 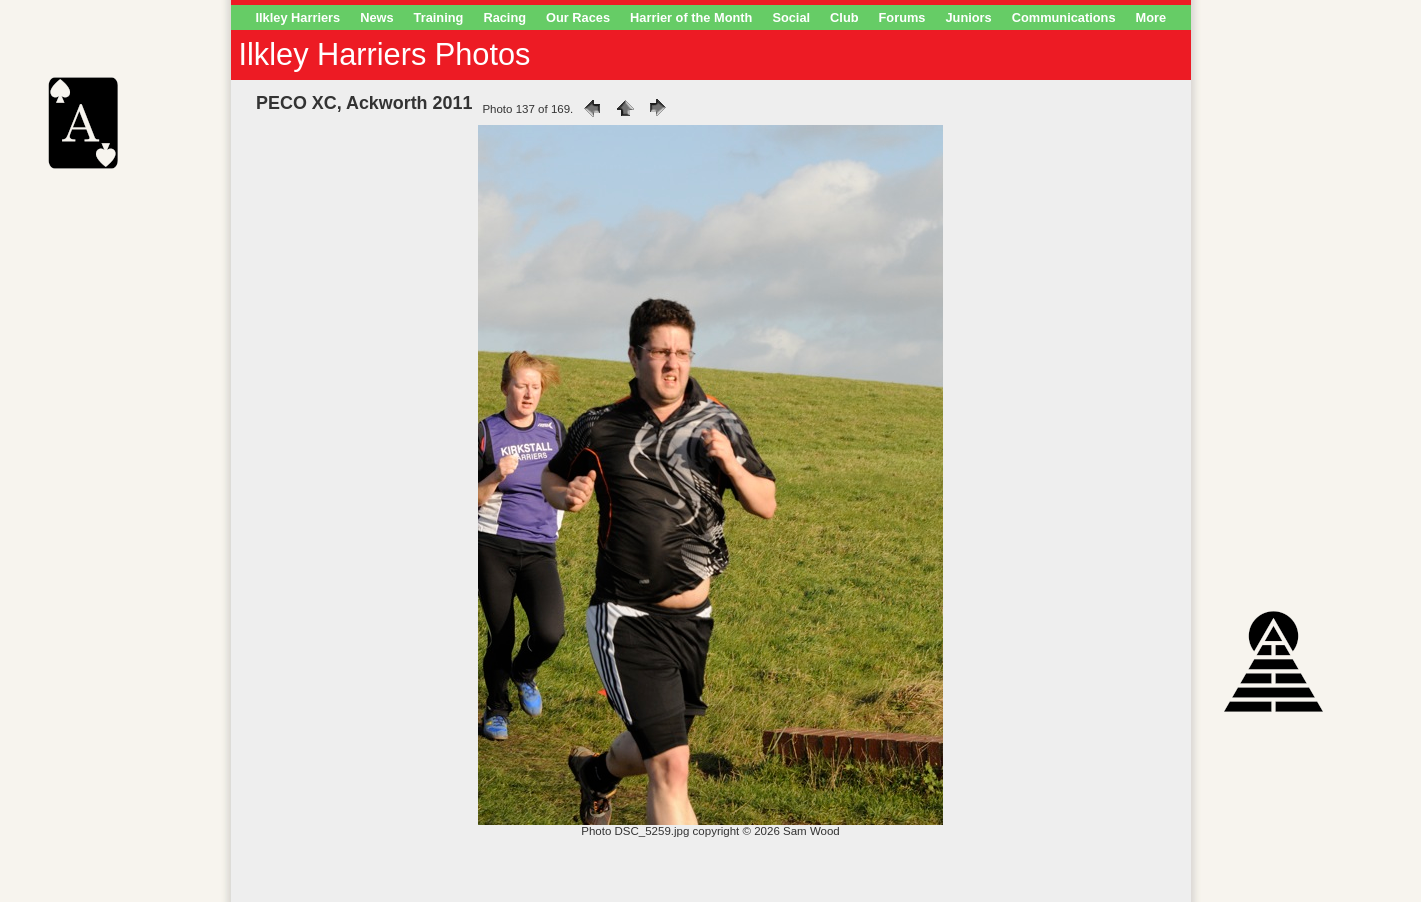 What do you see at coordinates (1273, 661) in the screenshot?
I see `view historical landmarks or monuments` at bounding box center [1273, 661].